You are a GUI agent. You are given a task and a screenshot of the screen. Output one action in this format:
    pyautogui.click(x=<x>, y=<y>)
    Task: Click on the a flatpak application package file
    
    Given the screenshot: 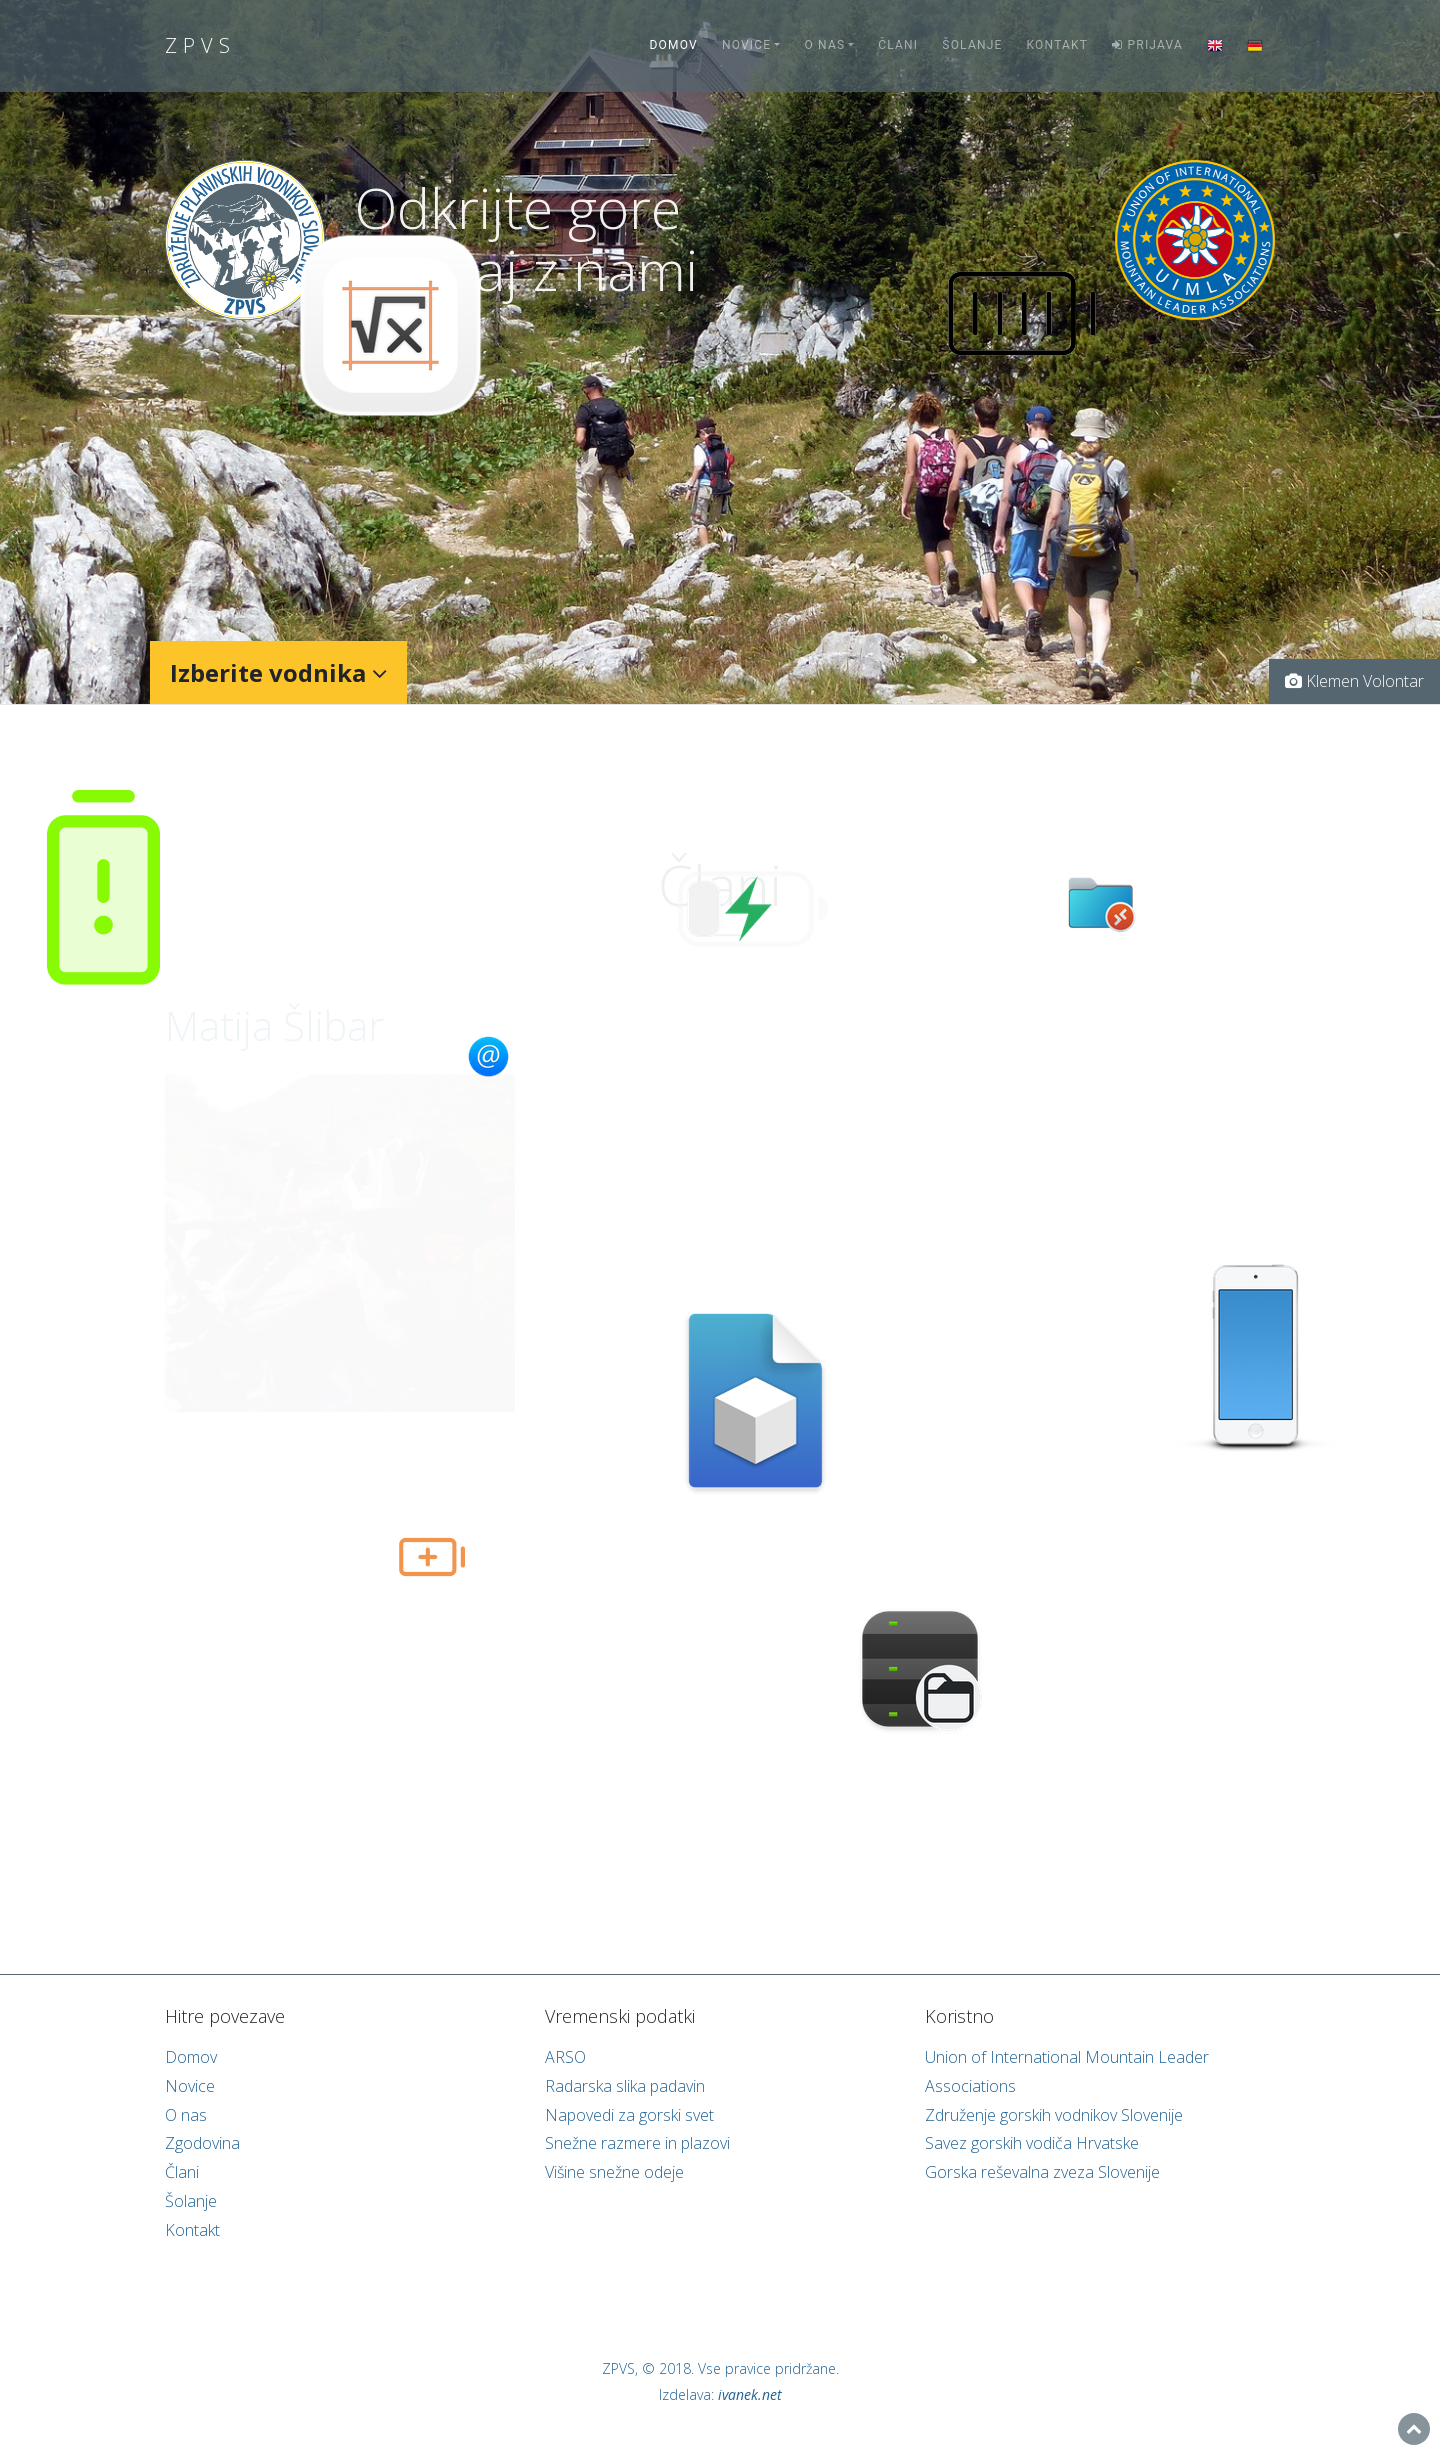 What is the action you would take?
    pyautogui.click(x=755, y=1400)
    